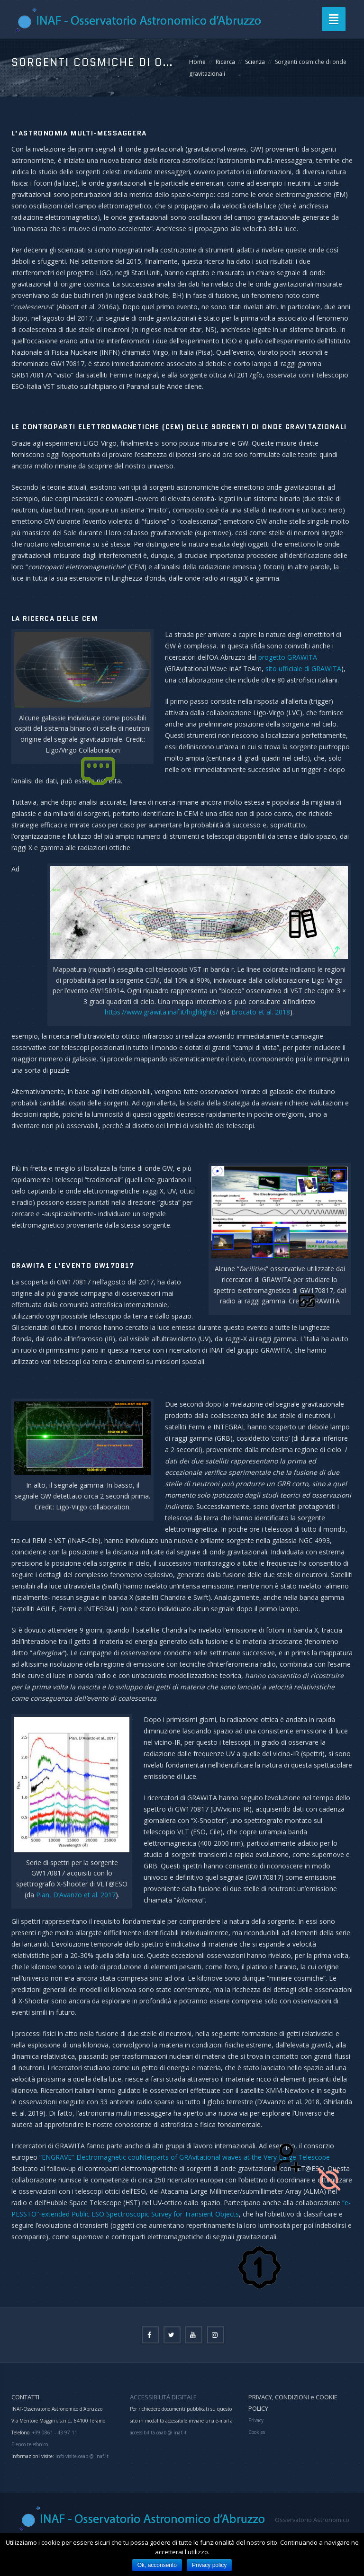 Image resolution: width=364 pixels, height=2576 pixels. I want to click on indicates a broken or corrupted image file, so click(307, 1301).